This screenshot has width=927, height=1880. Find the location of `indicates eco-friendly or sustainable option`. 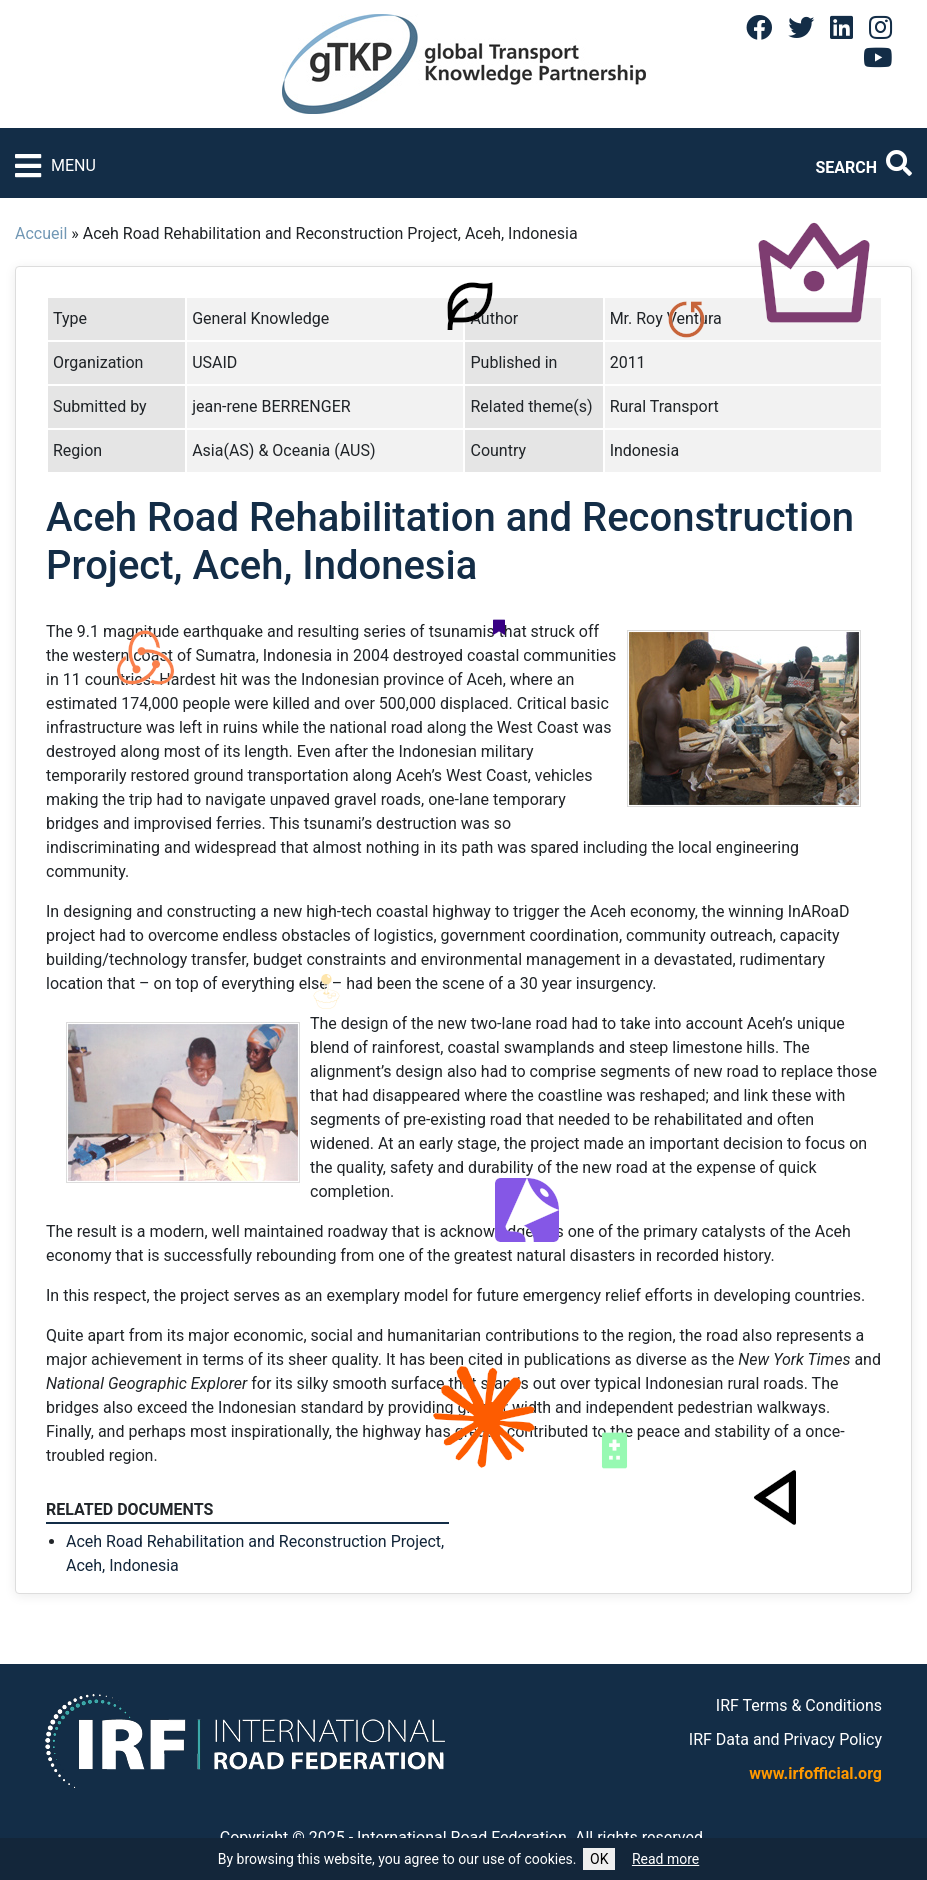

indicates eco-friendly or sustainable option is located at coordinates (470, 305).